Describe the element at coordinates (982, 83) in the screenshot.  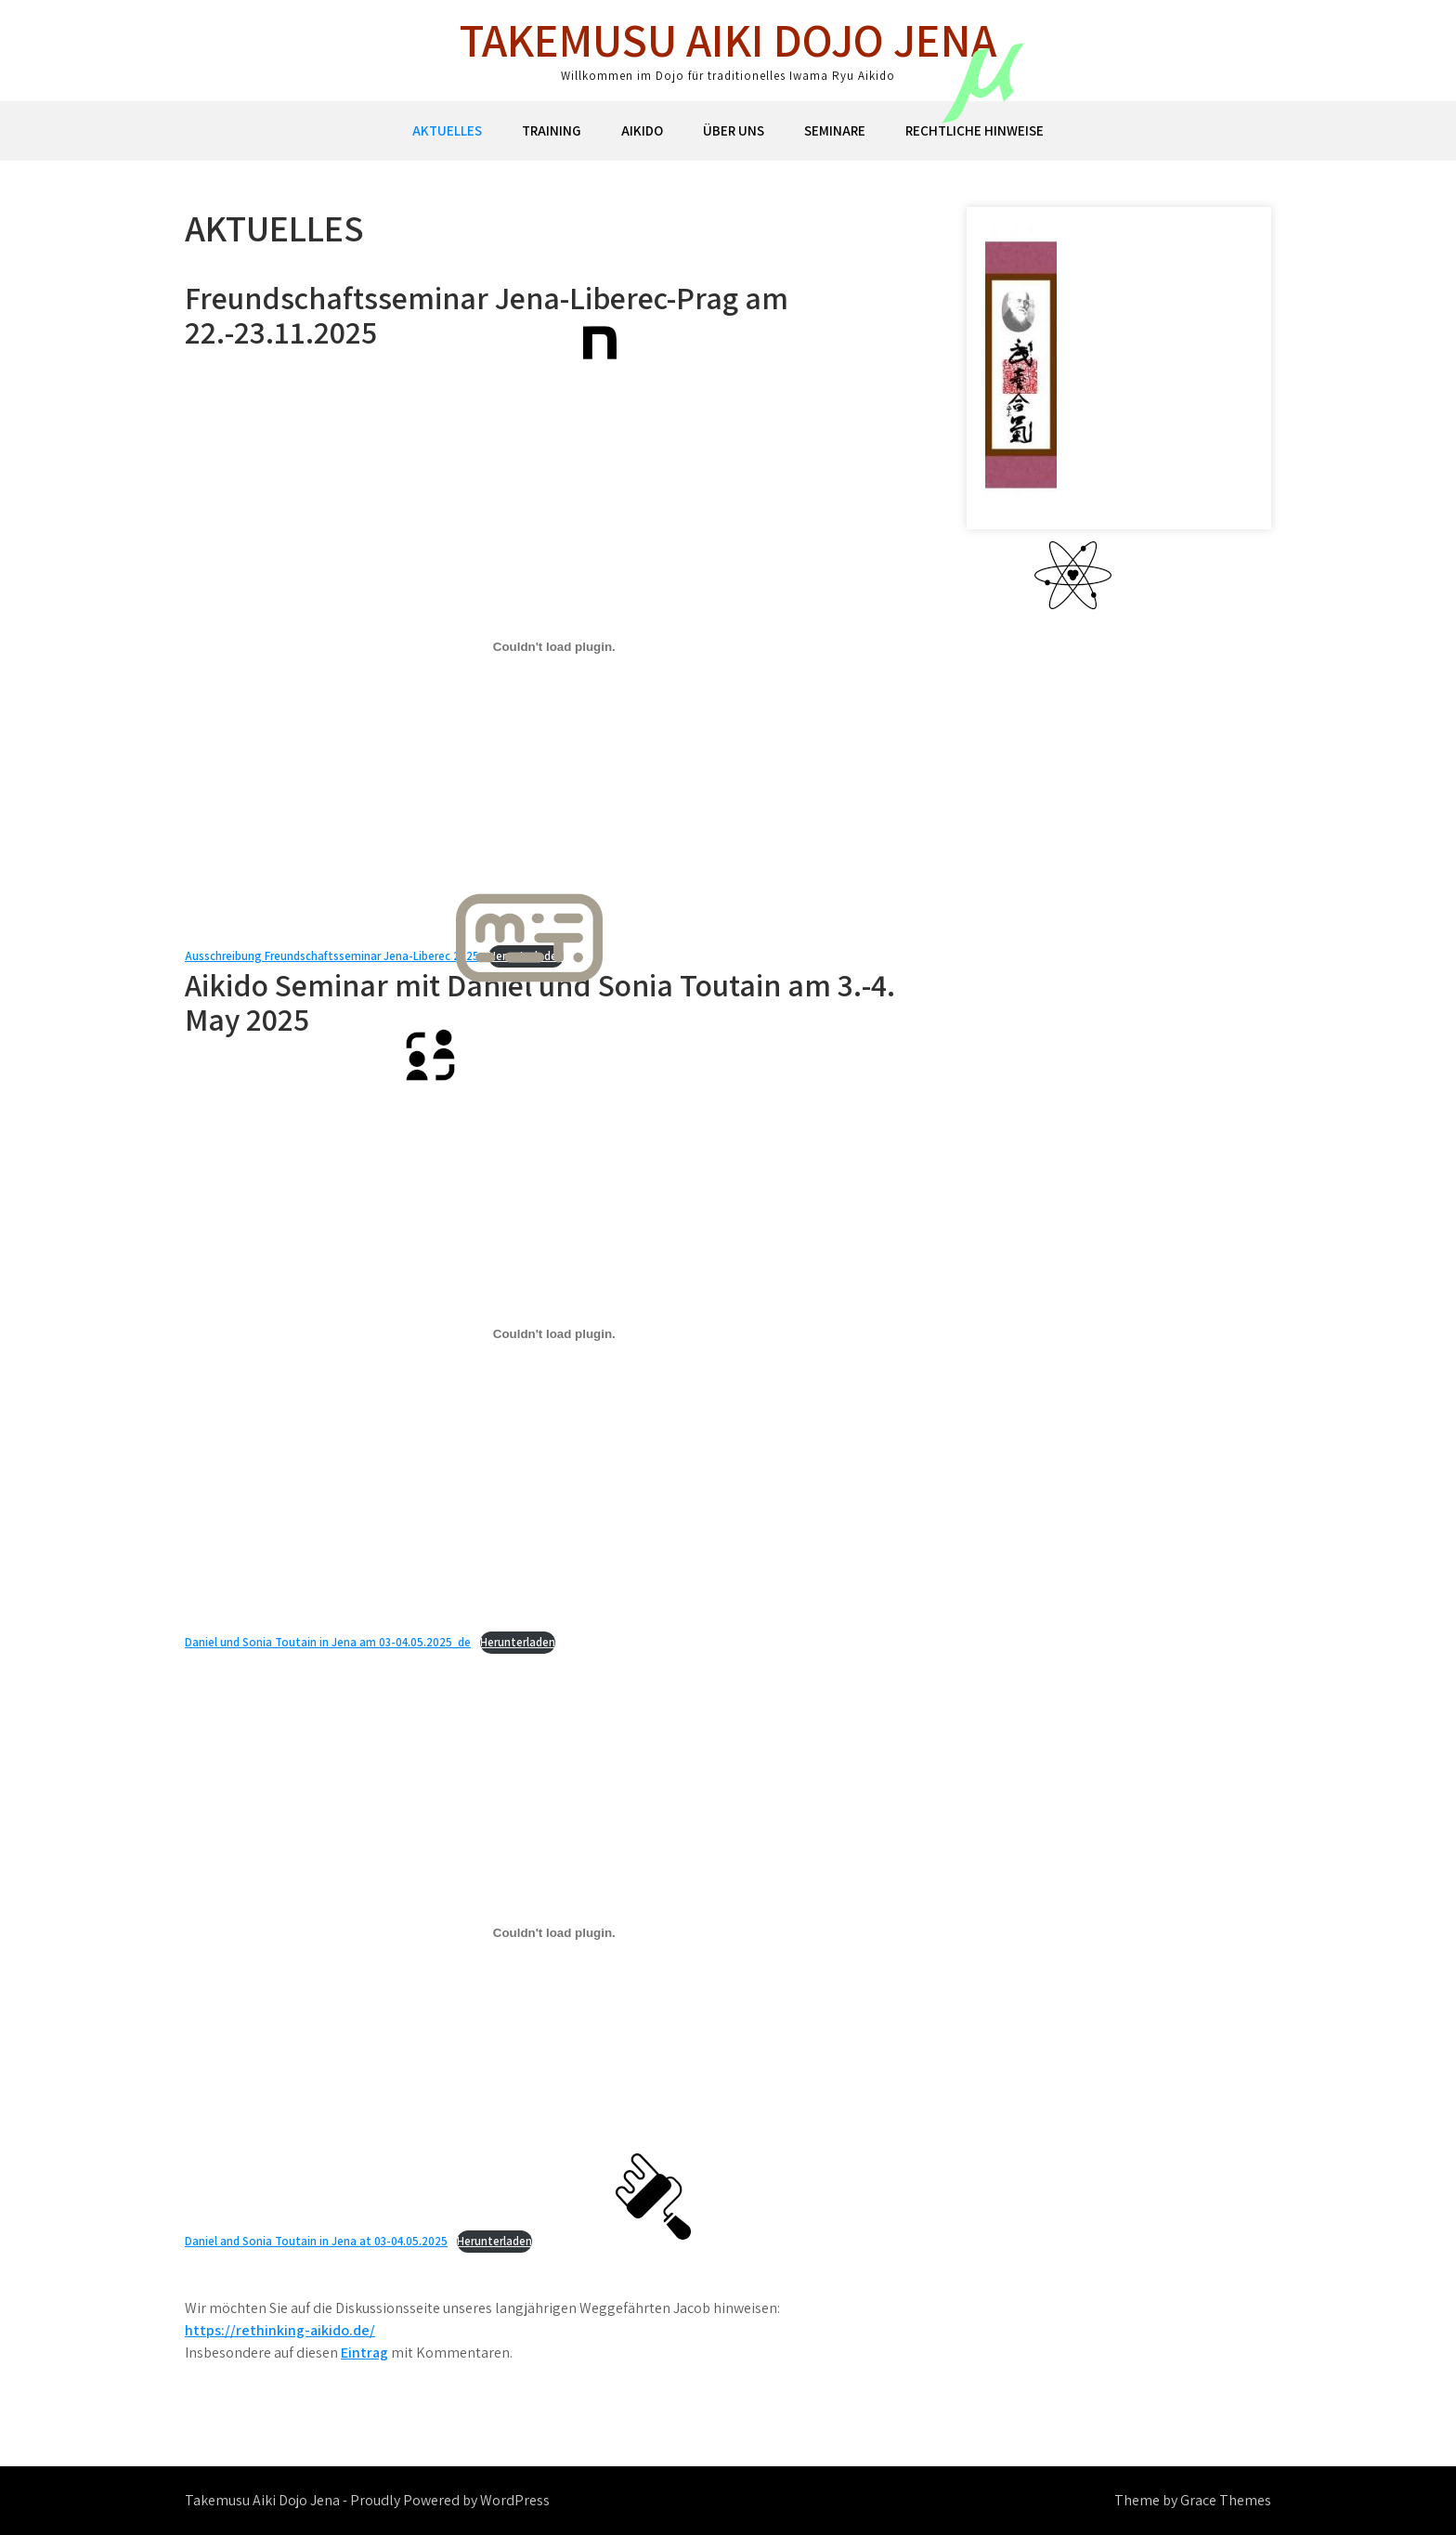
I see `open MicroStation application` at that location.